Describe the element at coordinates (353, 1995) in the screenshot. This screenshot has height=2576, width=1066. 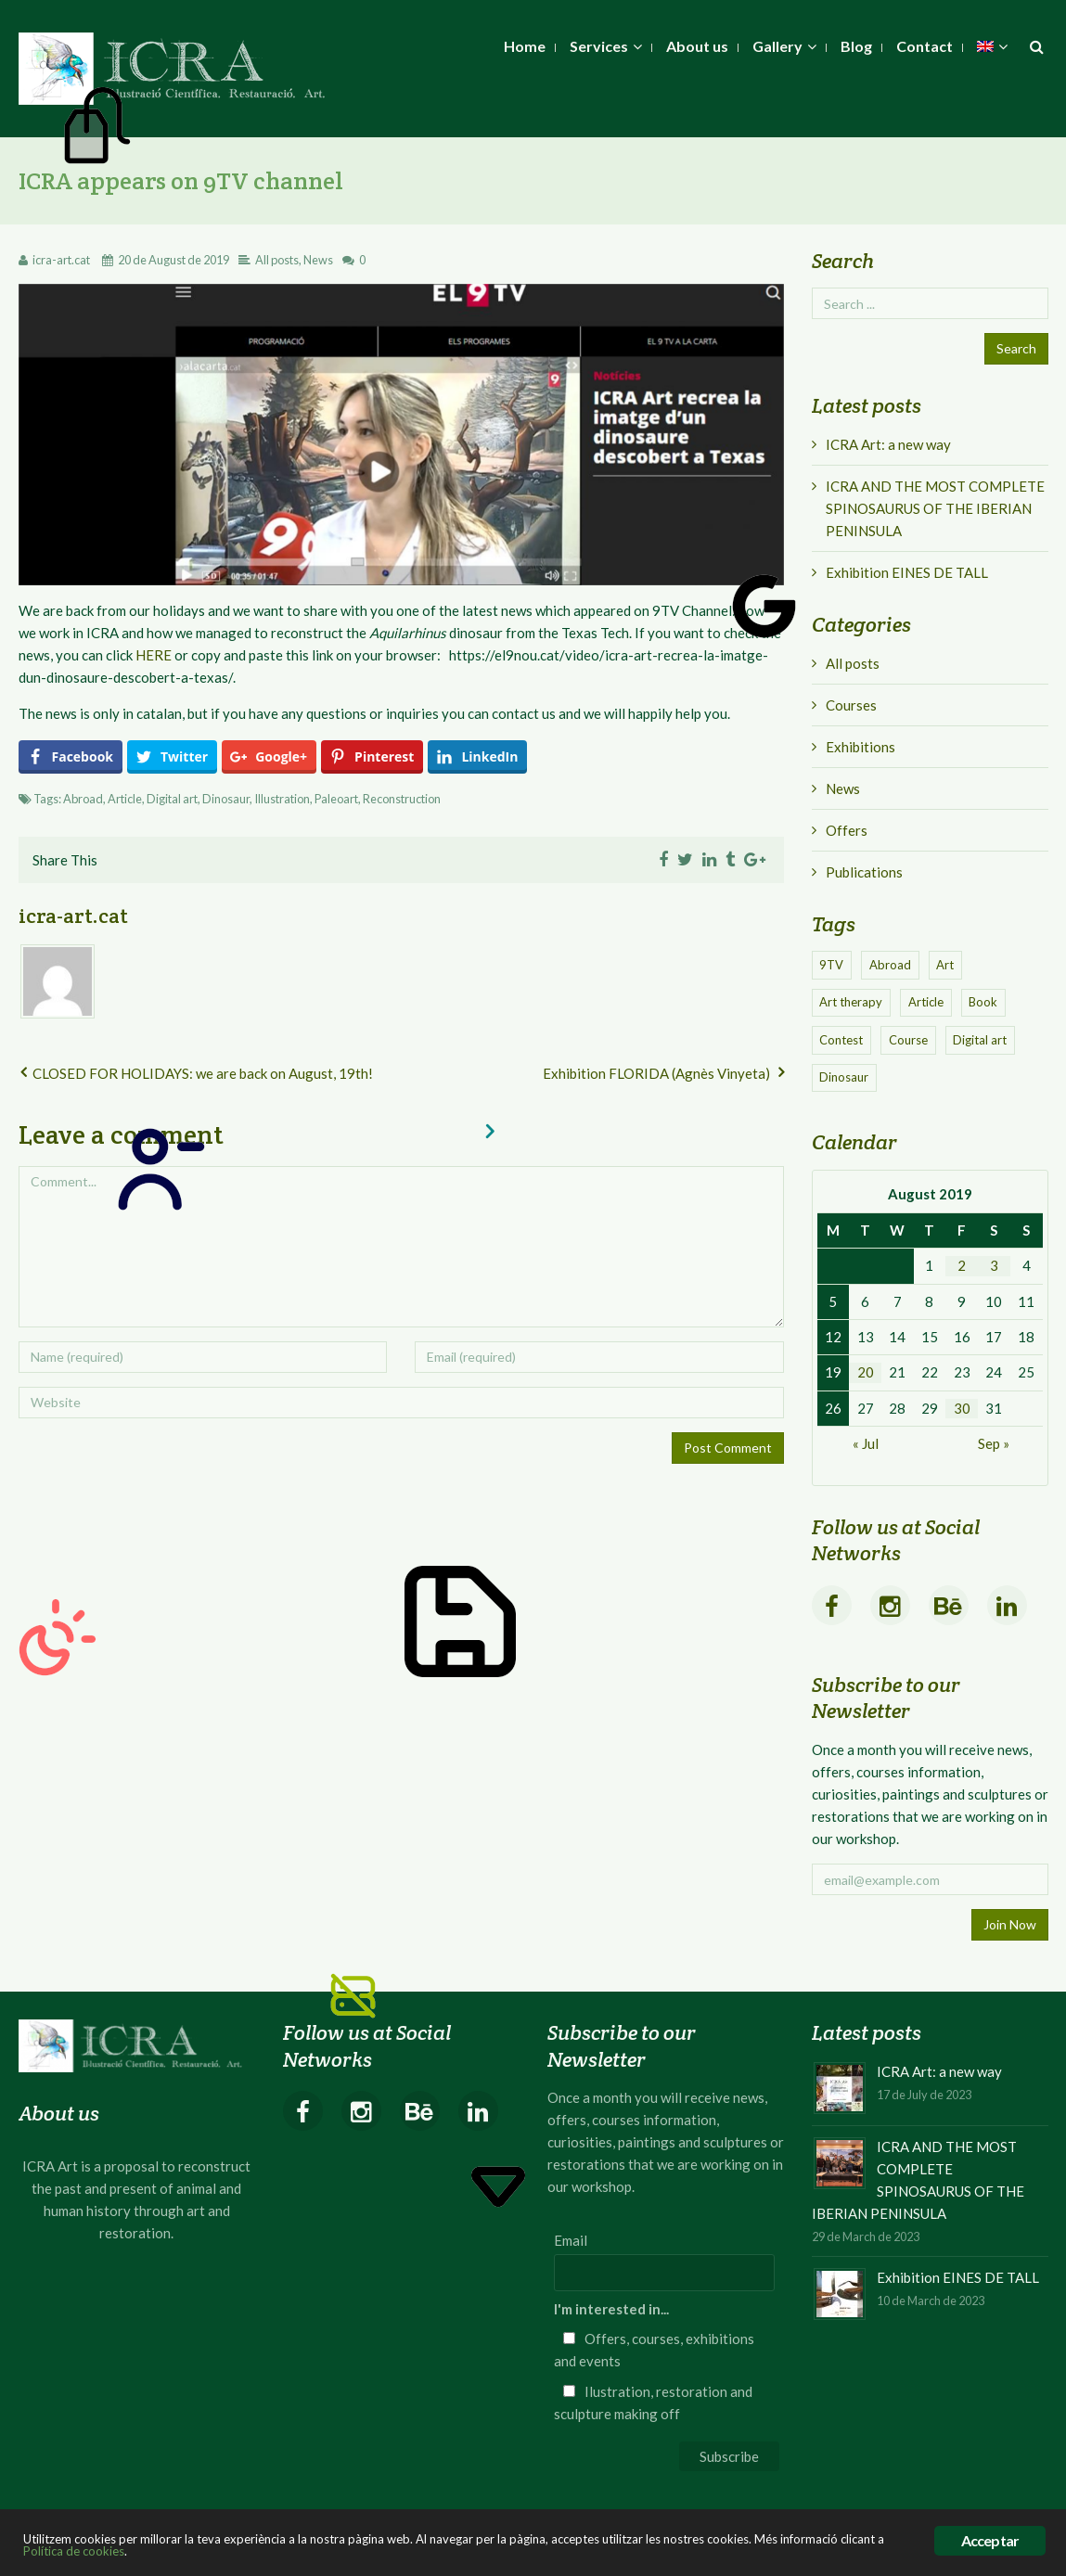
I see `server is offline or unavailable` at that location.